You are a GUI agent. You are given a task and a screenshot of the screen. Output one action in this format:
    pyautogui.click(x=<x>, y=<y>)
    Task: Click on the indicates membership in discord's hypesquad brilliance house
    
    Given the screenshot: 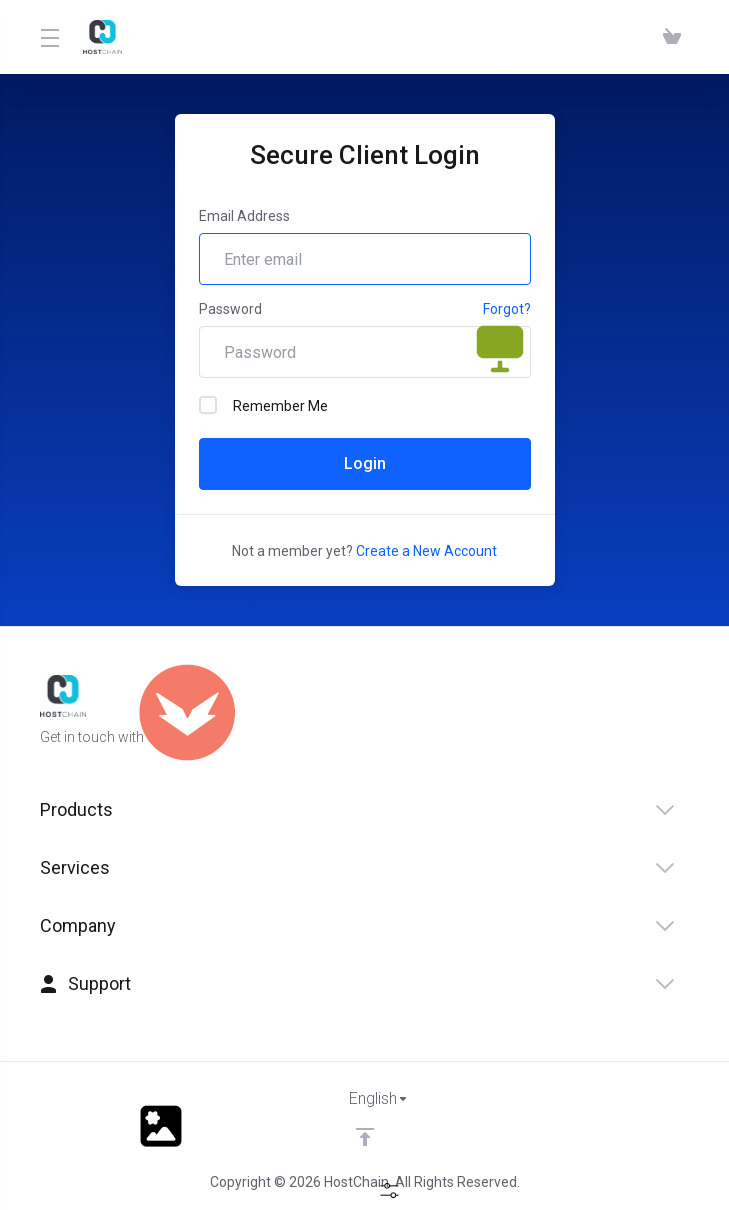 What is the action you would take?
    pyautogui.click(x=187, y=712)
    